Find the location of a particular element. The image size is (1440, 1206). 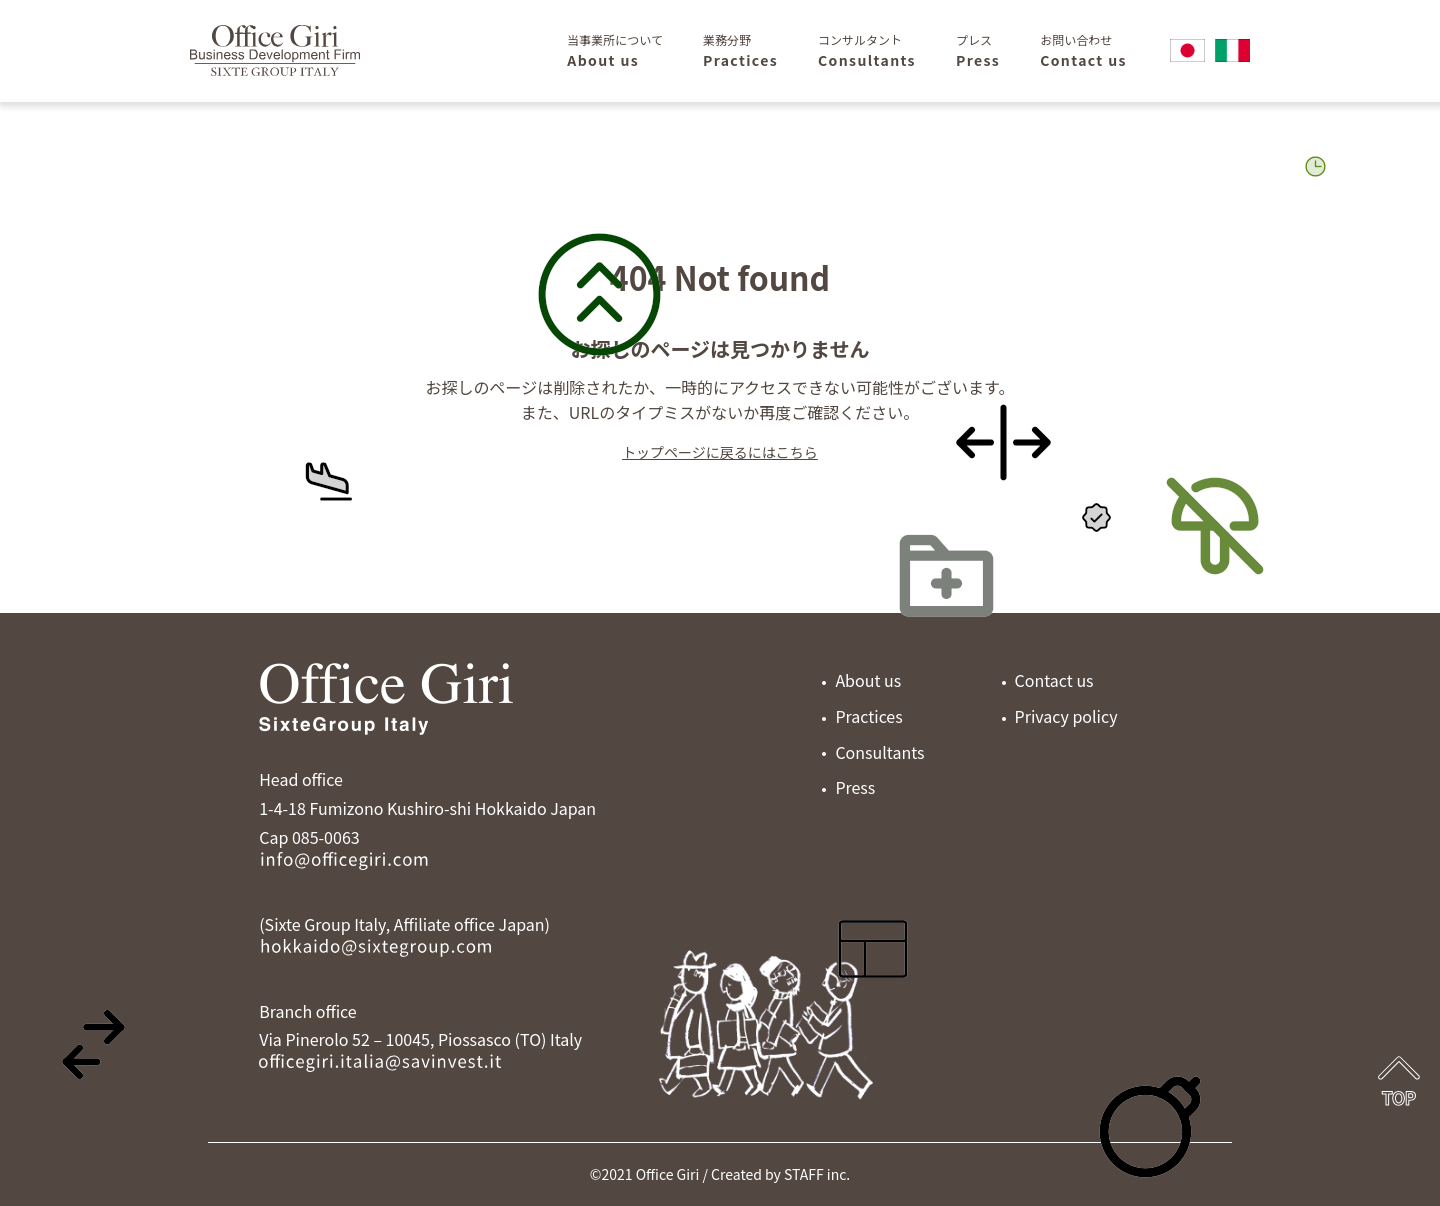

indicates flight arrival status is located at coordinates (326, 481).